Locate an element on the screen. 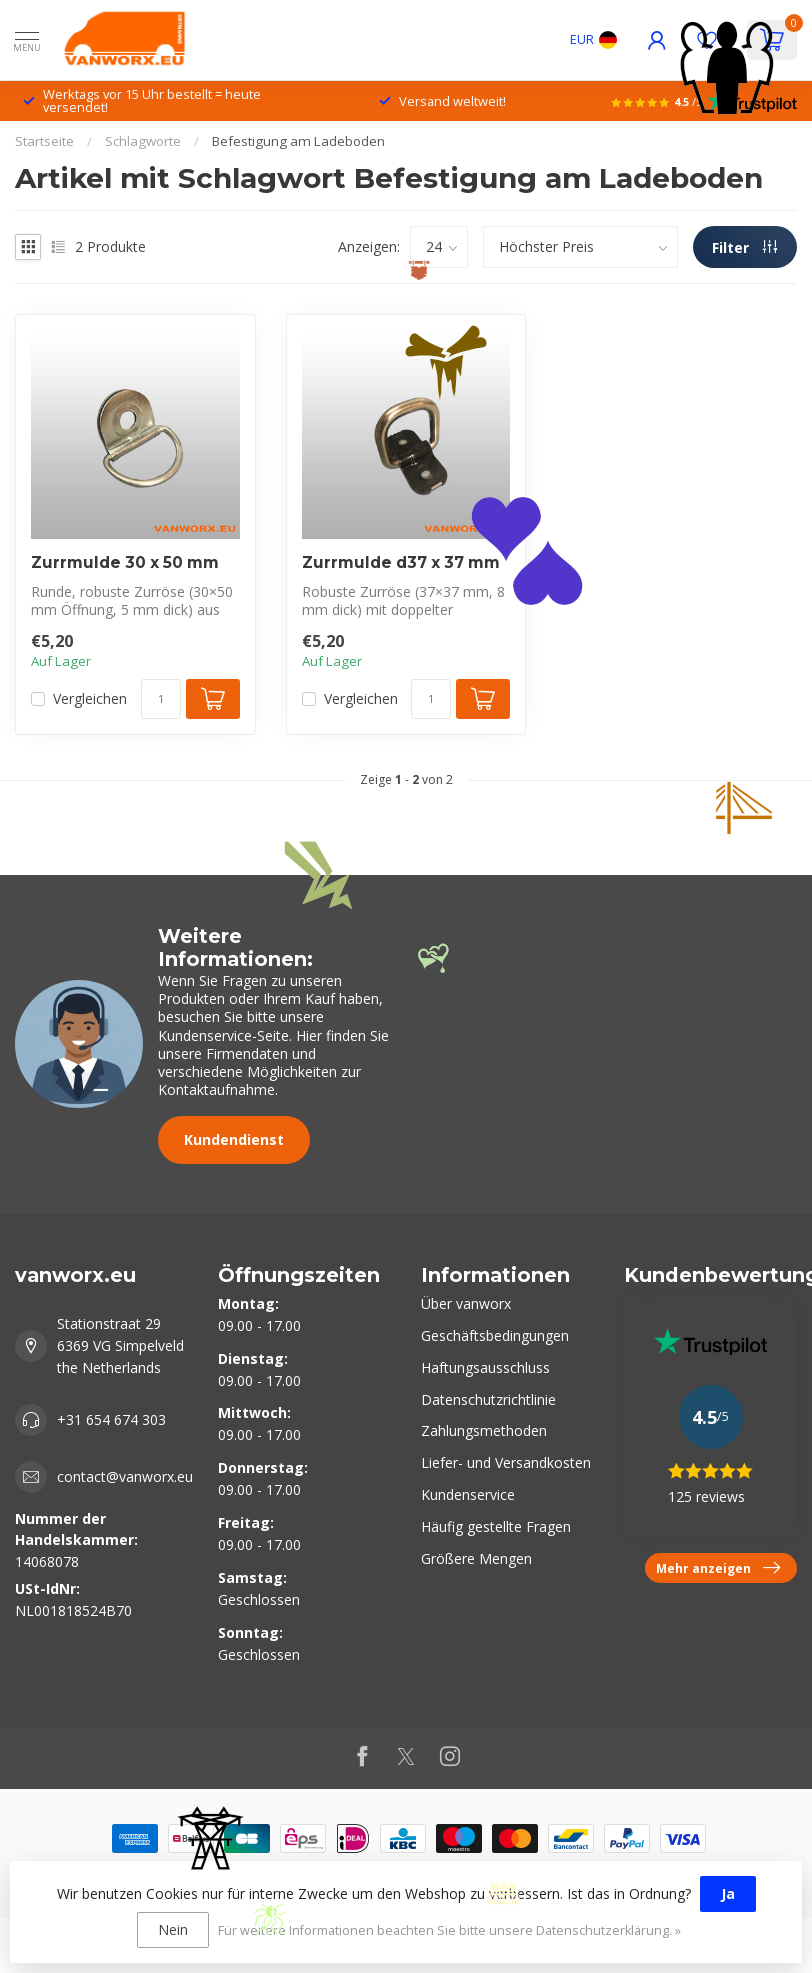 This screenshot has width=812, height=1973. select tentacle monster enemy type is located at coordinates (269, 1919).